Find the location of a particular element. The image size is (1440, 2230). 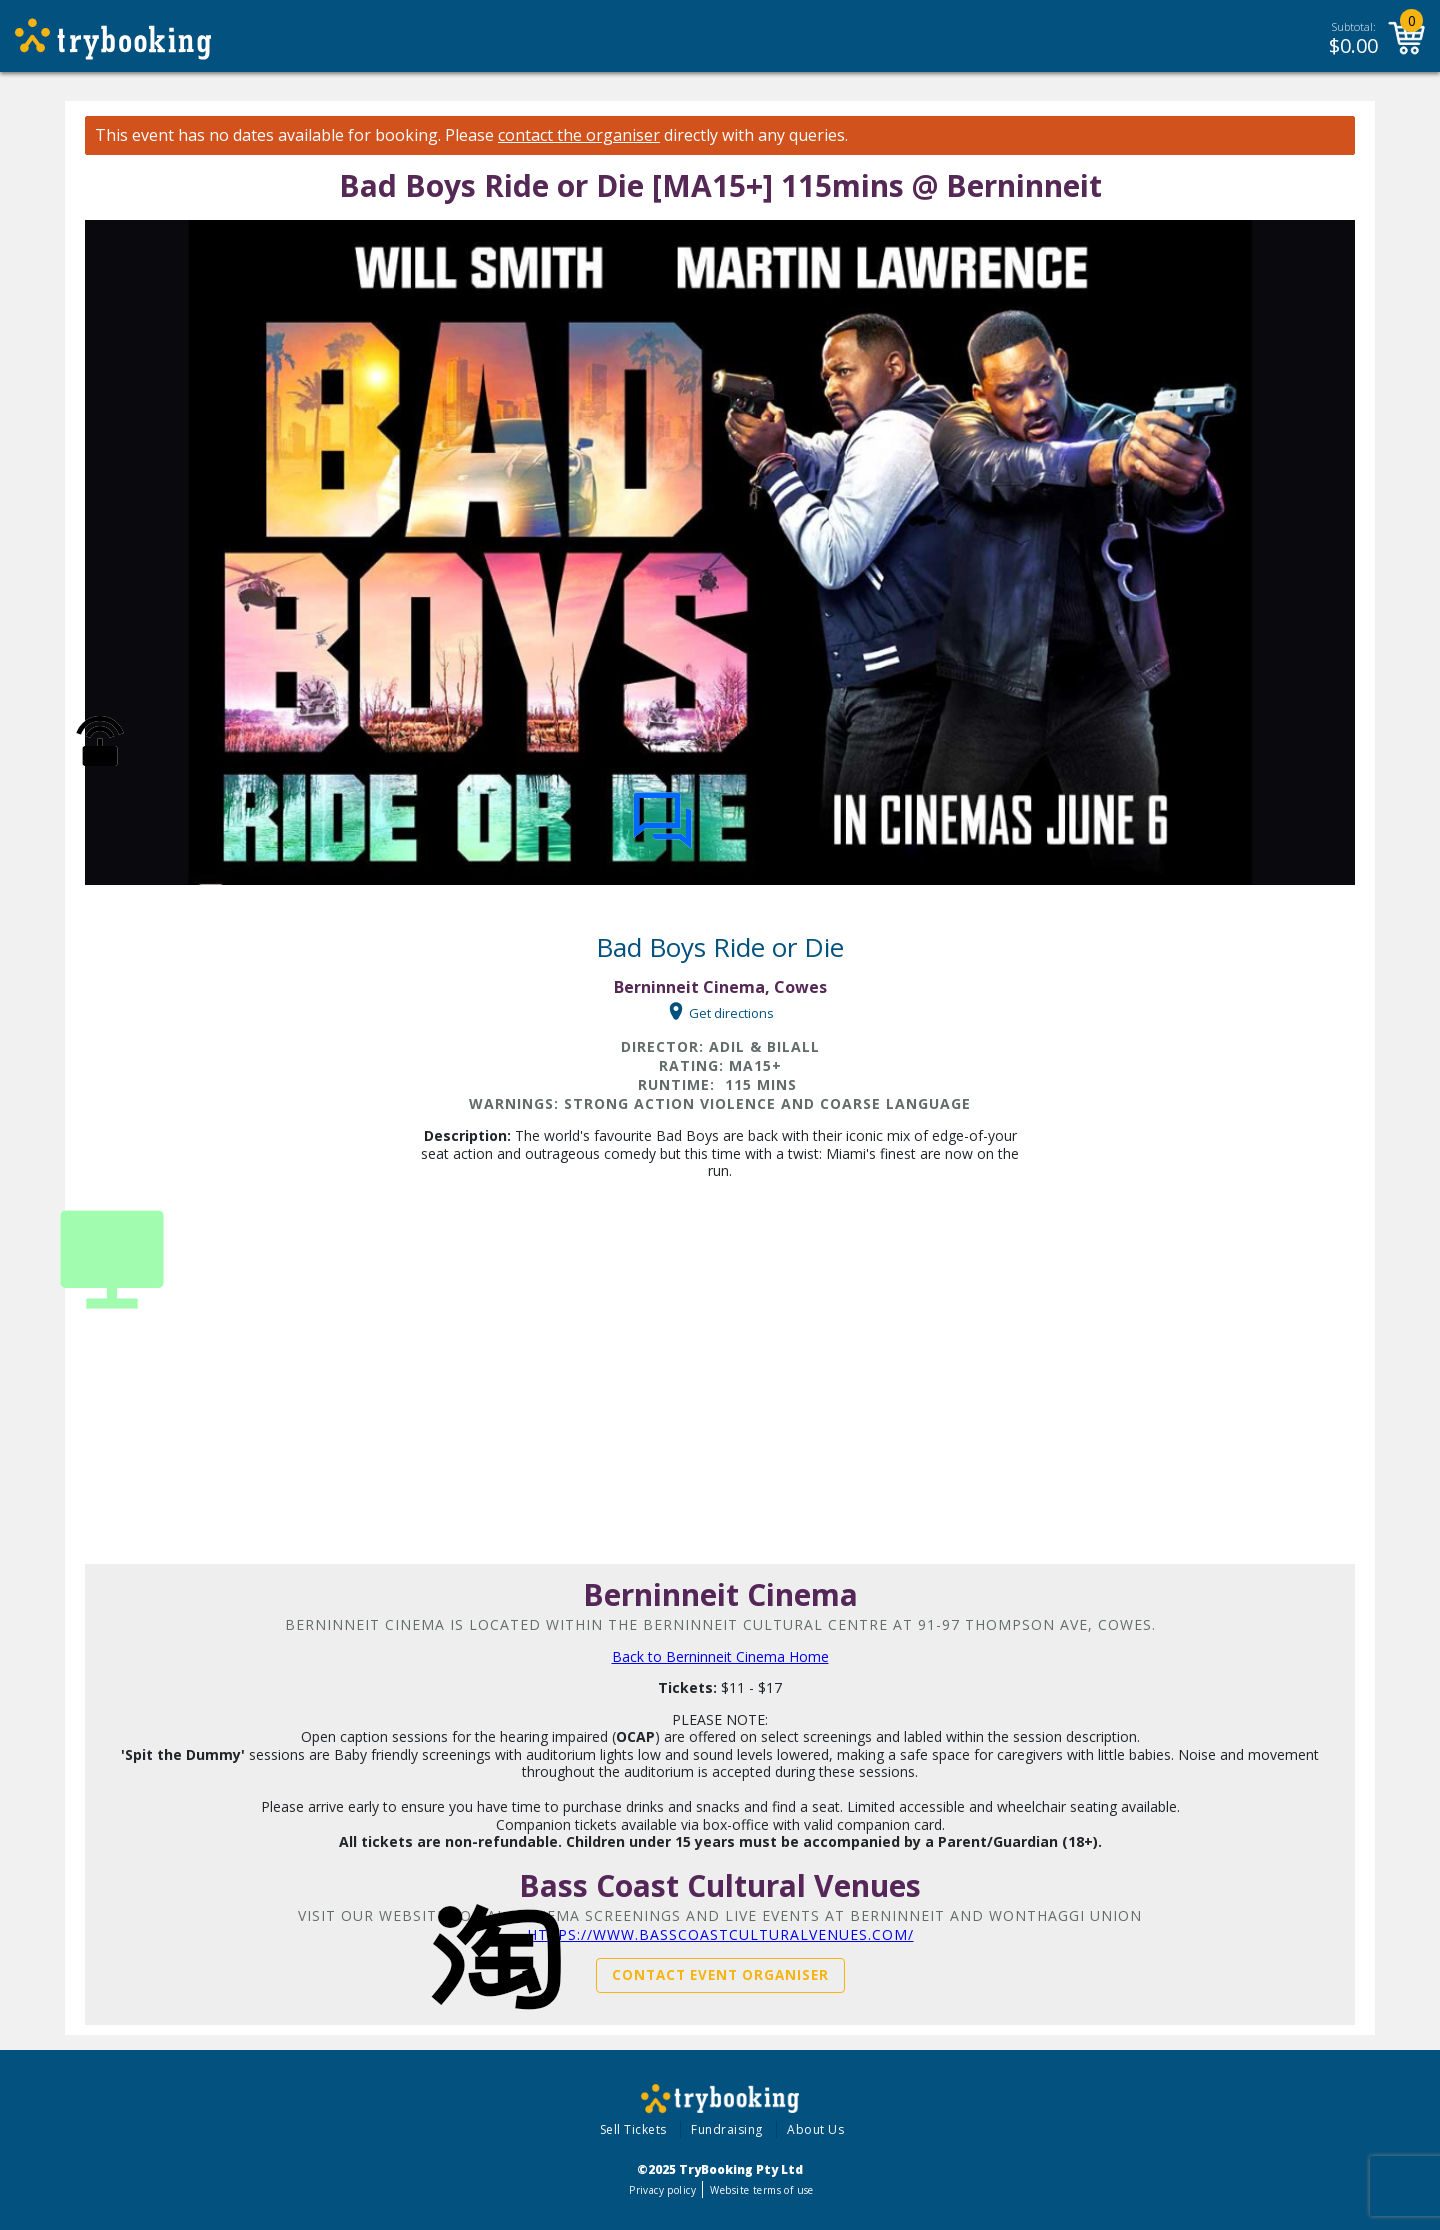

open Taobao app is located at coordinates (494, 1956).